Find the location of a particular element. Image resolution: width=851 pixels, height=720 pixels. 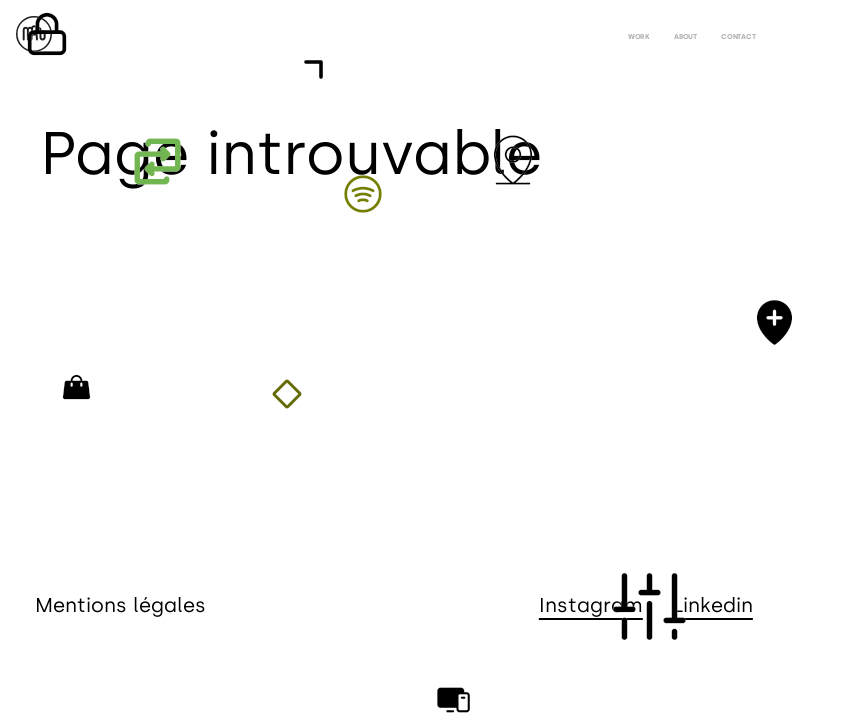

indicates premium or pro feature is located at coordinates (287, 394).